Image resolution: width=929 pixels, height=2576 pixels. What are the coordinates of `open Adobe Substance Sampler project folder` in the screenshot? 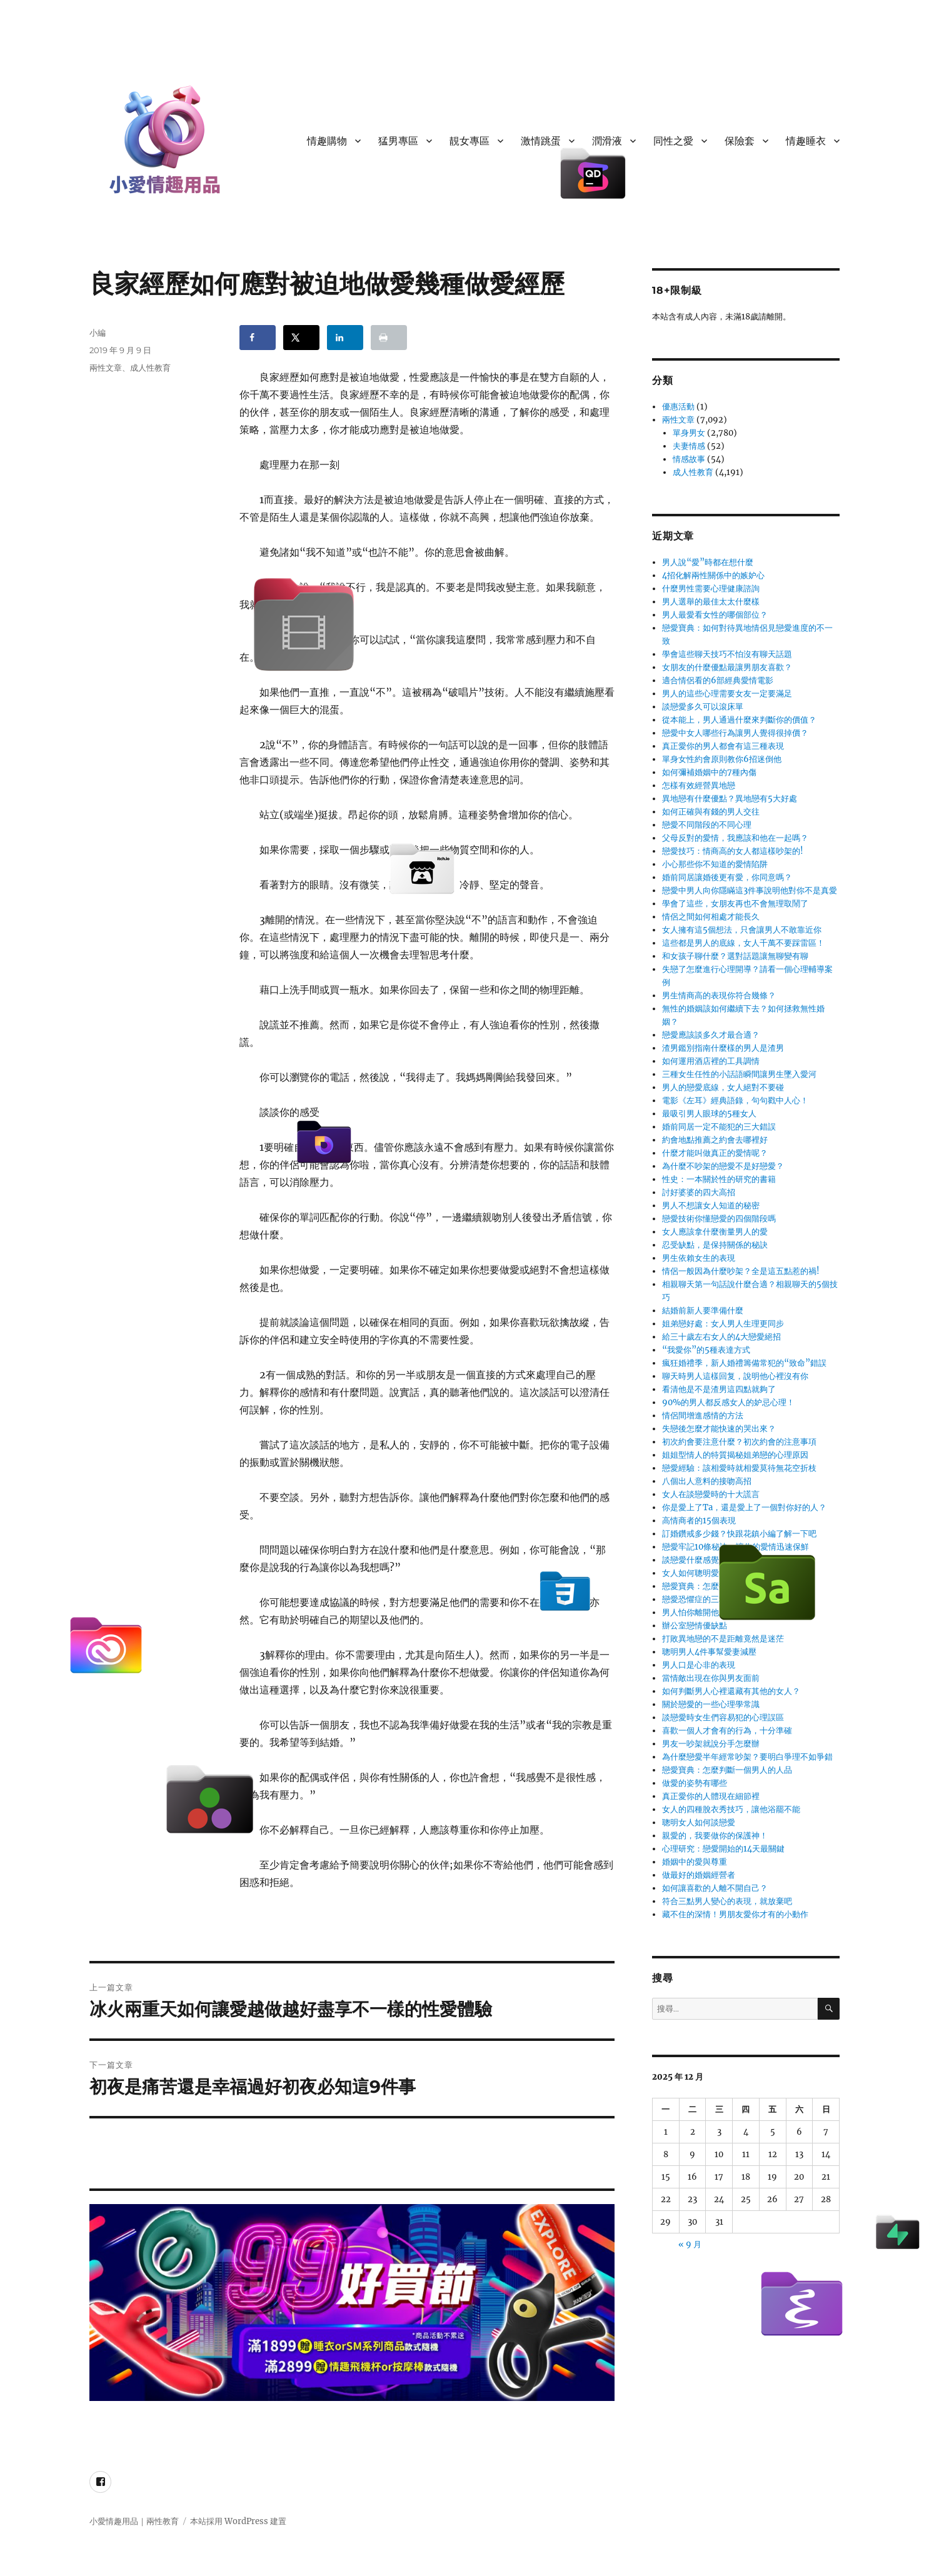 It's located at (766, 1585).